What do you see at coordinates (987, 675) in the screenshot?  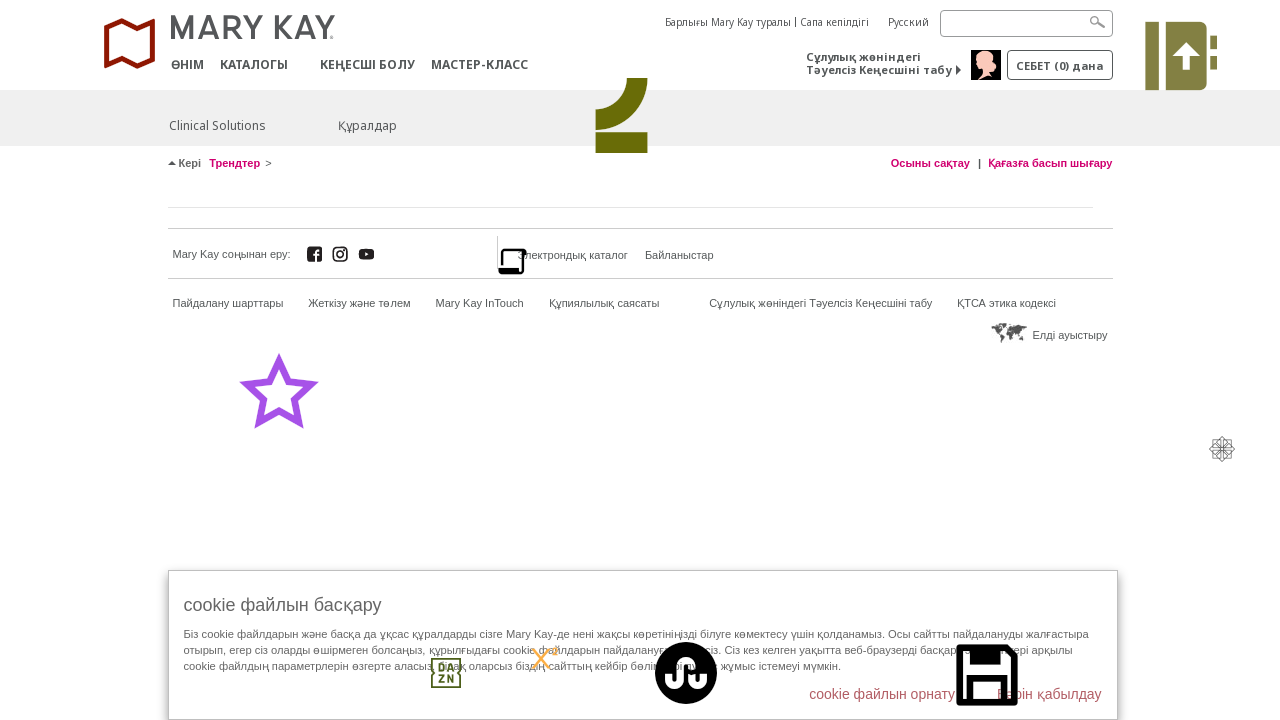 I see `save current file or document` at bounding box center [987, 675].